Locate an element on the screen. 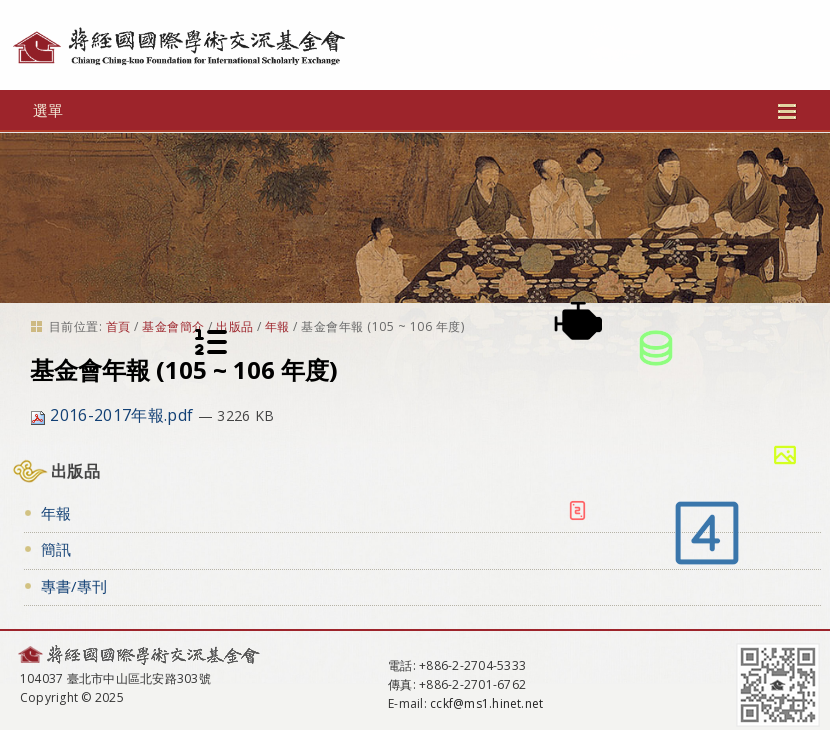  select or input the number four is located at coordinates (707, 533).